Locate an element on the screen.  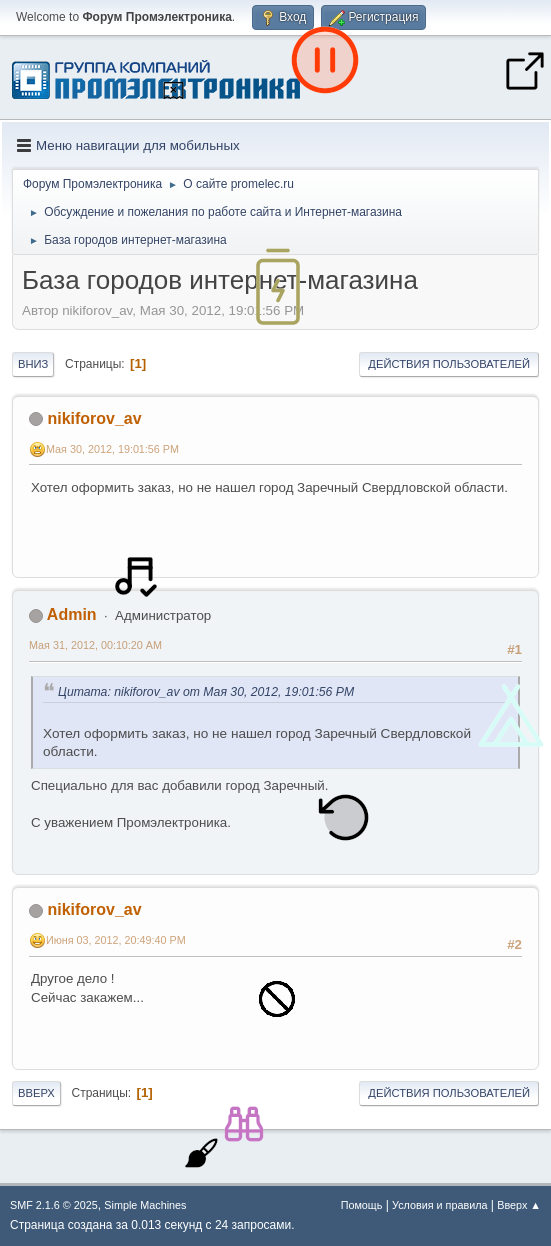
indicates device is currently charging is located at coordinates (278, 288).